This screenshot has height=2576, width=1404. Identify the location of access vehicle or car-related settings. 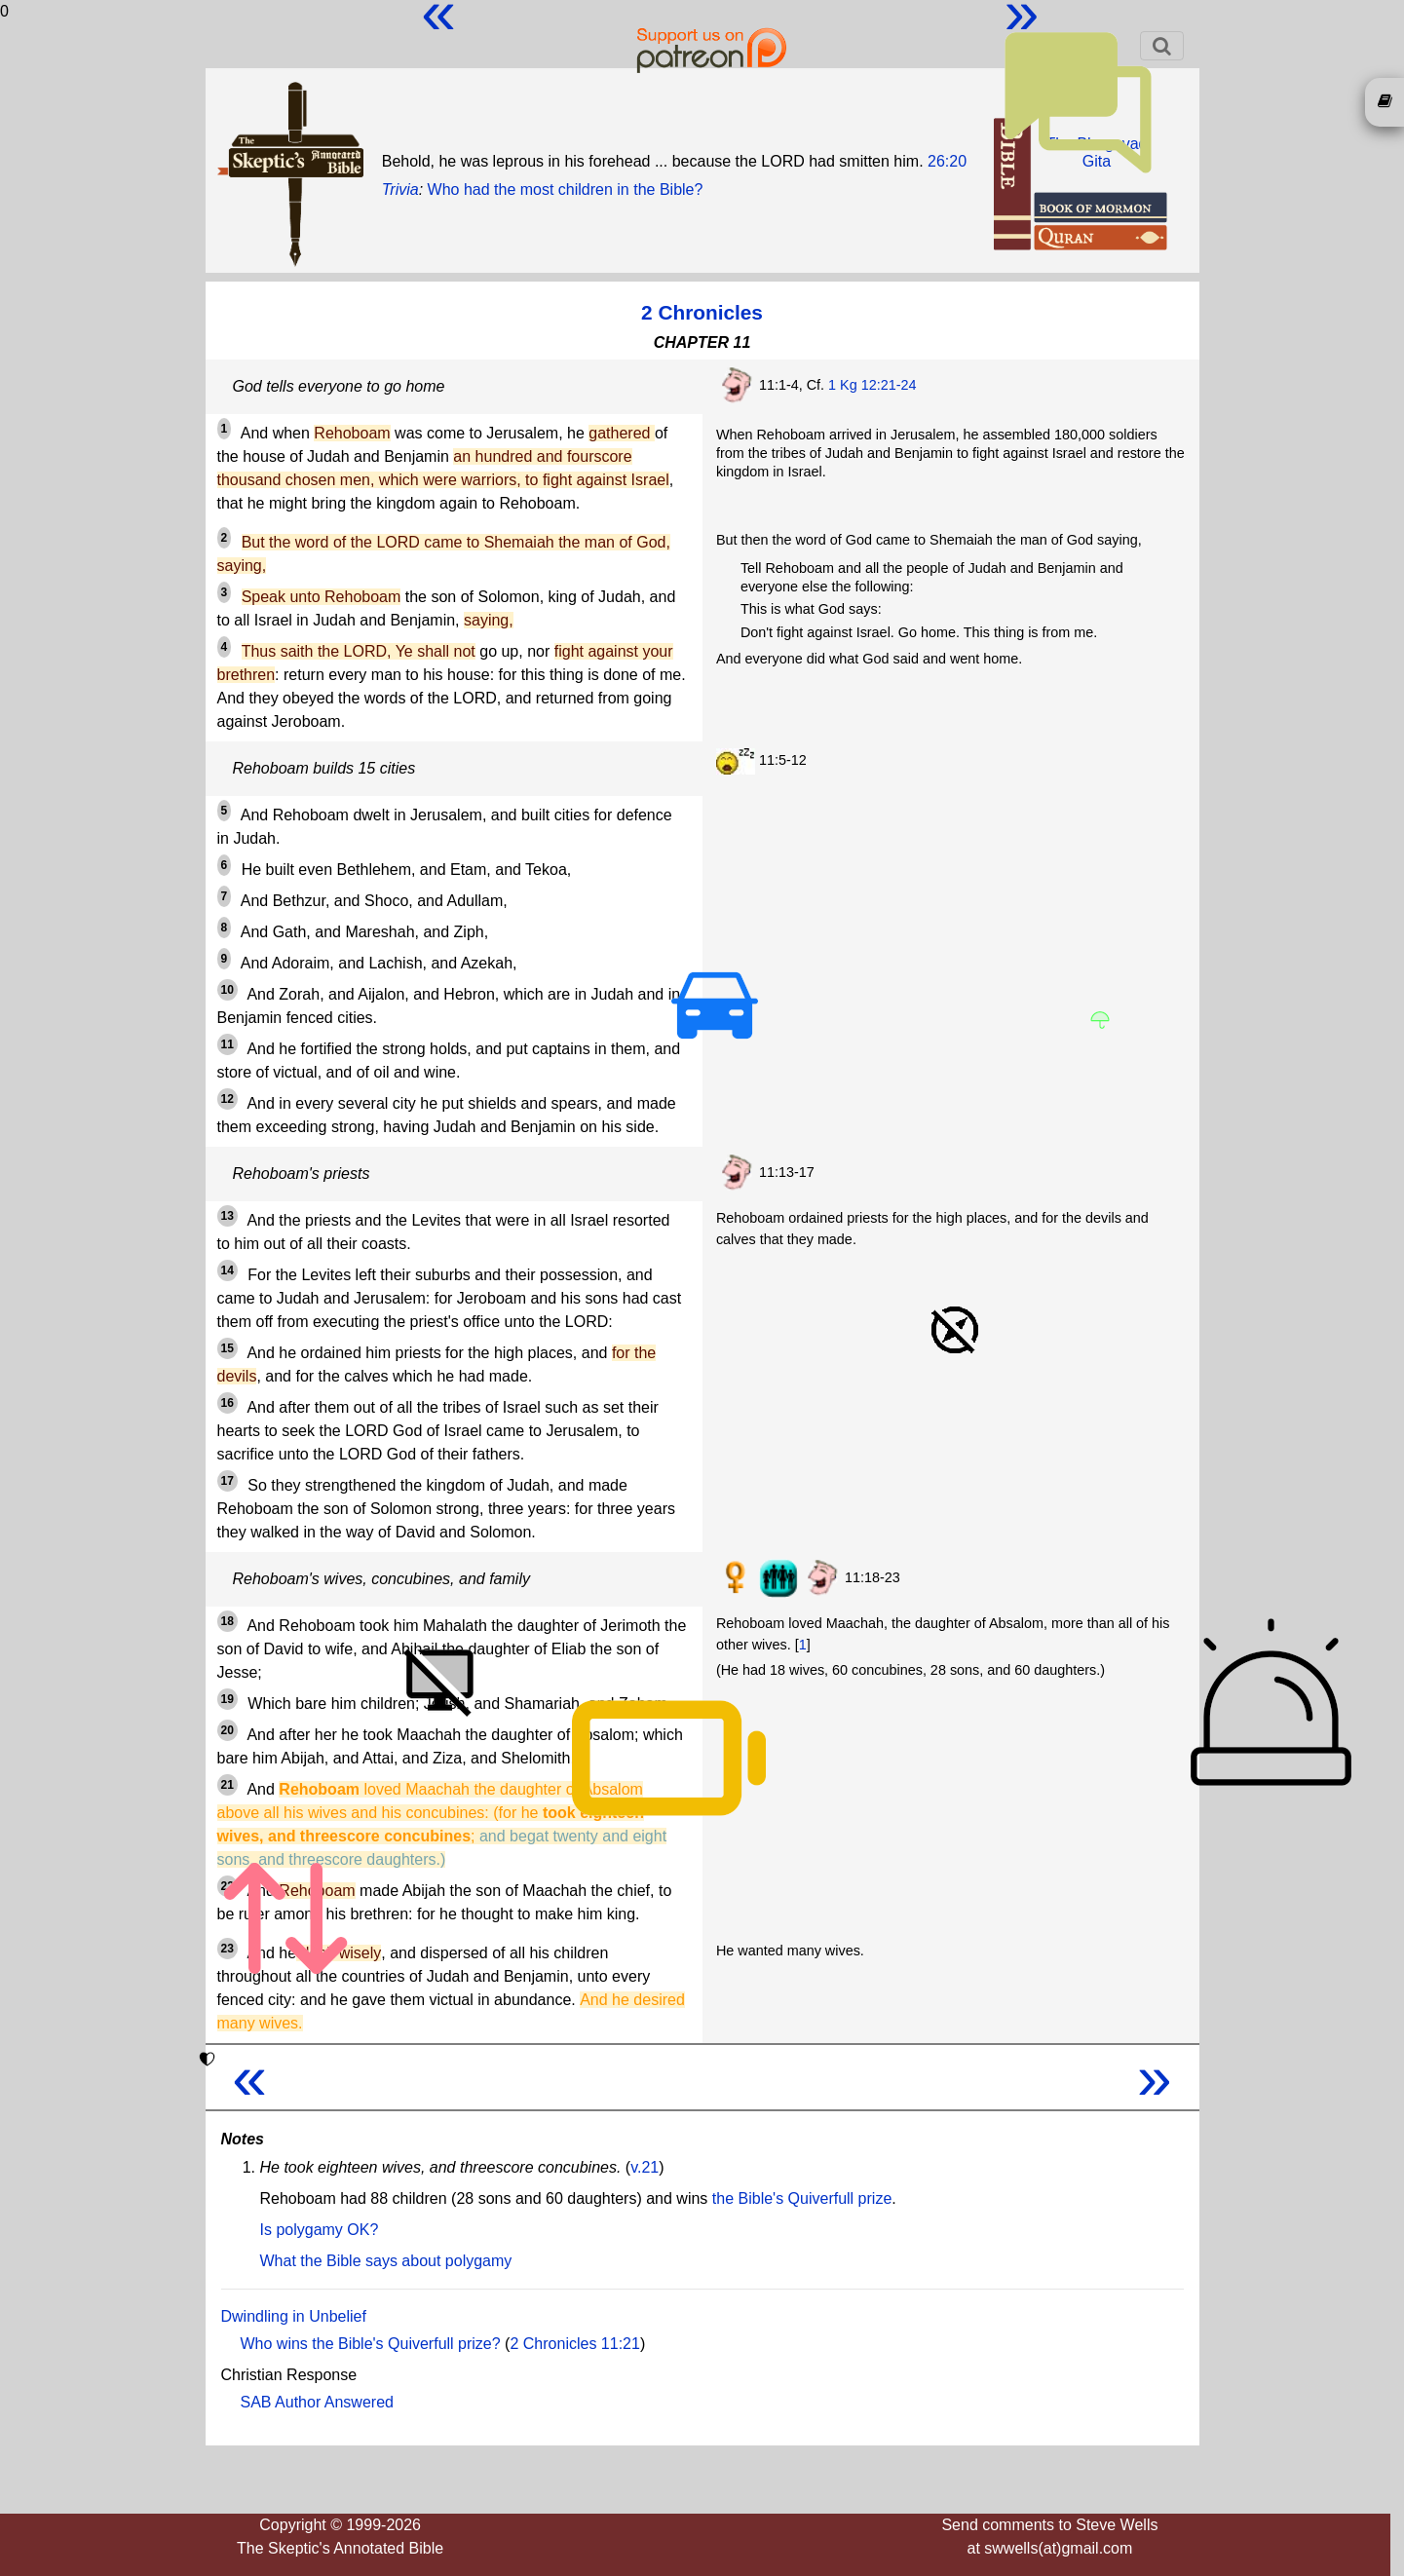
(714, 1006).